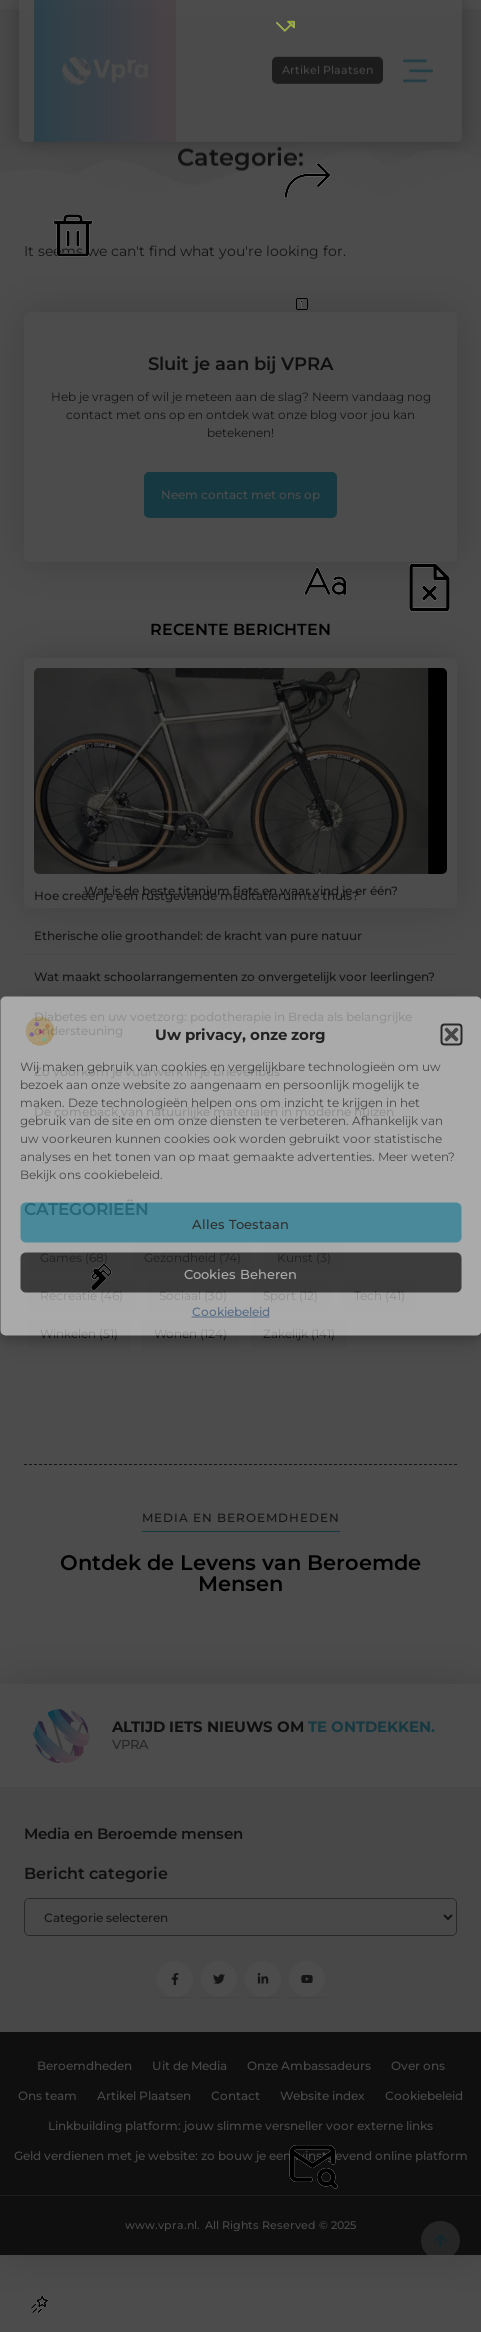 The image size is (481, 2332). What do you see at coordinates (326, 582) in the screenshot?
I see `adjust font or text size settings` at bounding box center [326, 582].